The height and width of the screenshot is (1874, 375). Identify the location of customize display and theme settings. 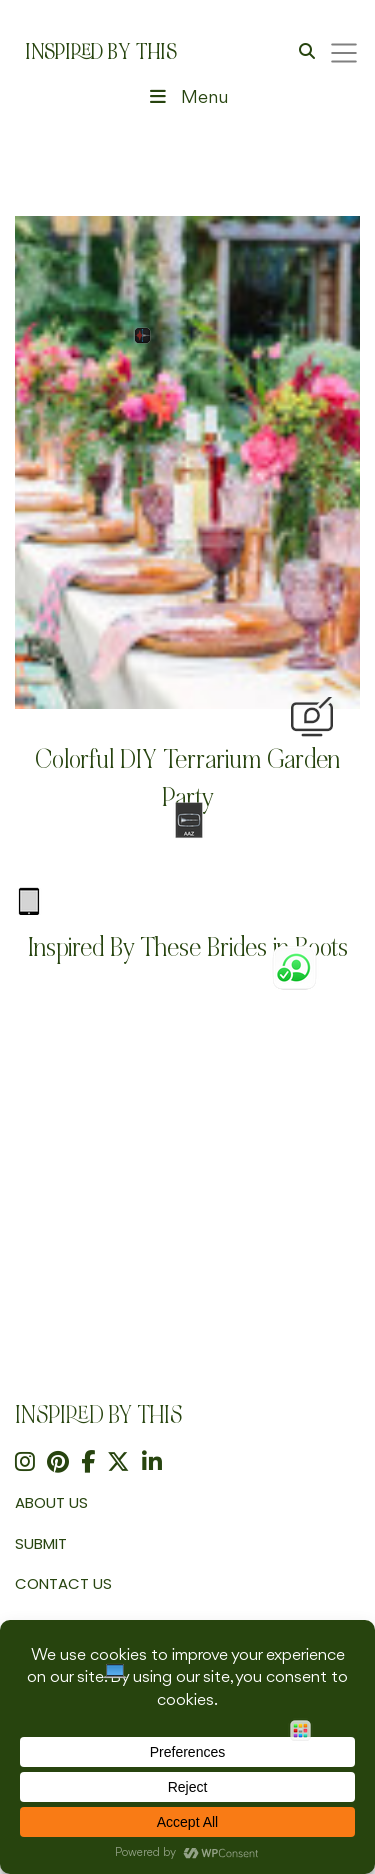
(312, 718).